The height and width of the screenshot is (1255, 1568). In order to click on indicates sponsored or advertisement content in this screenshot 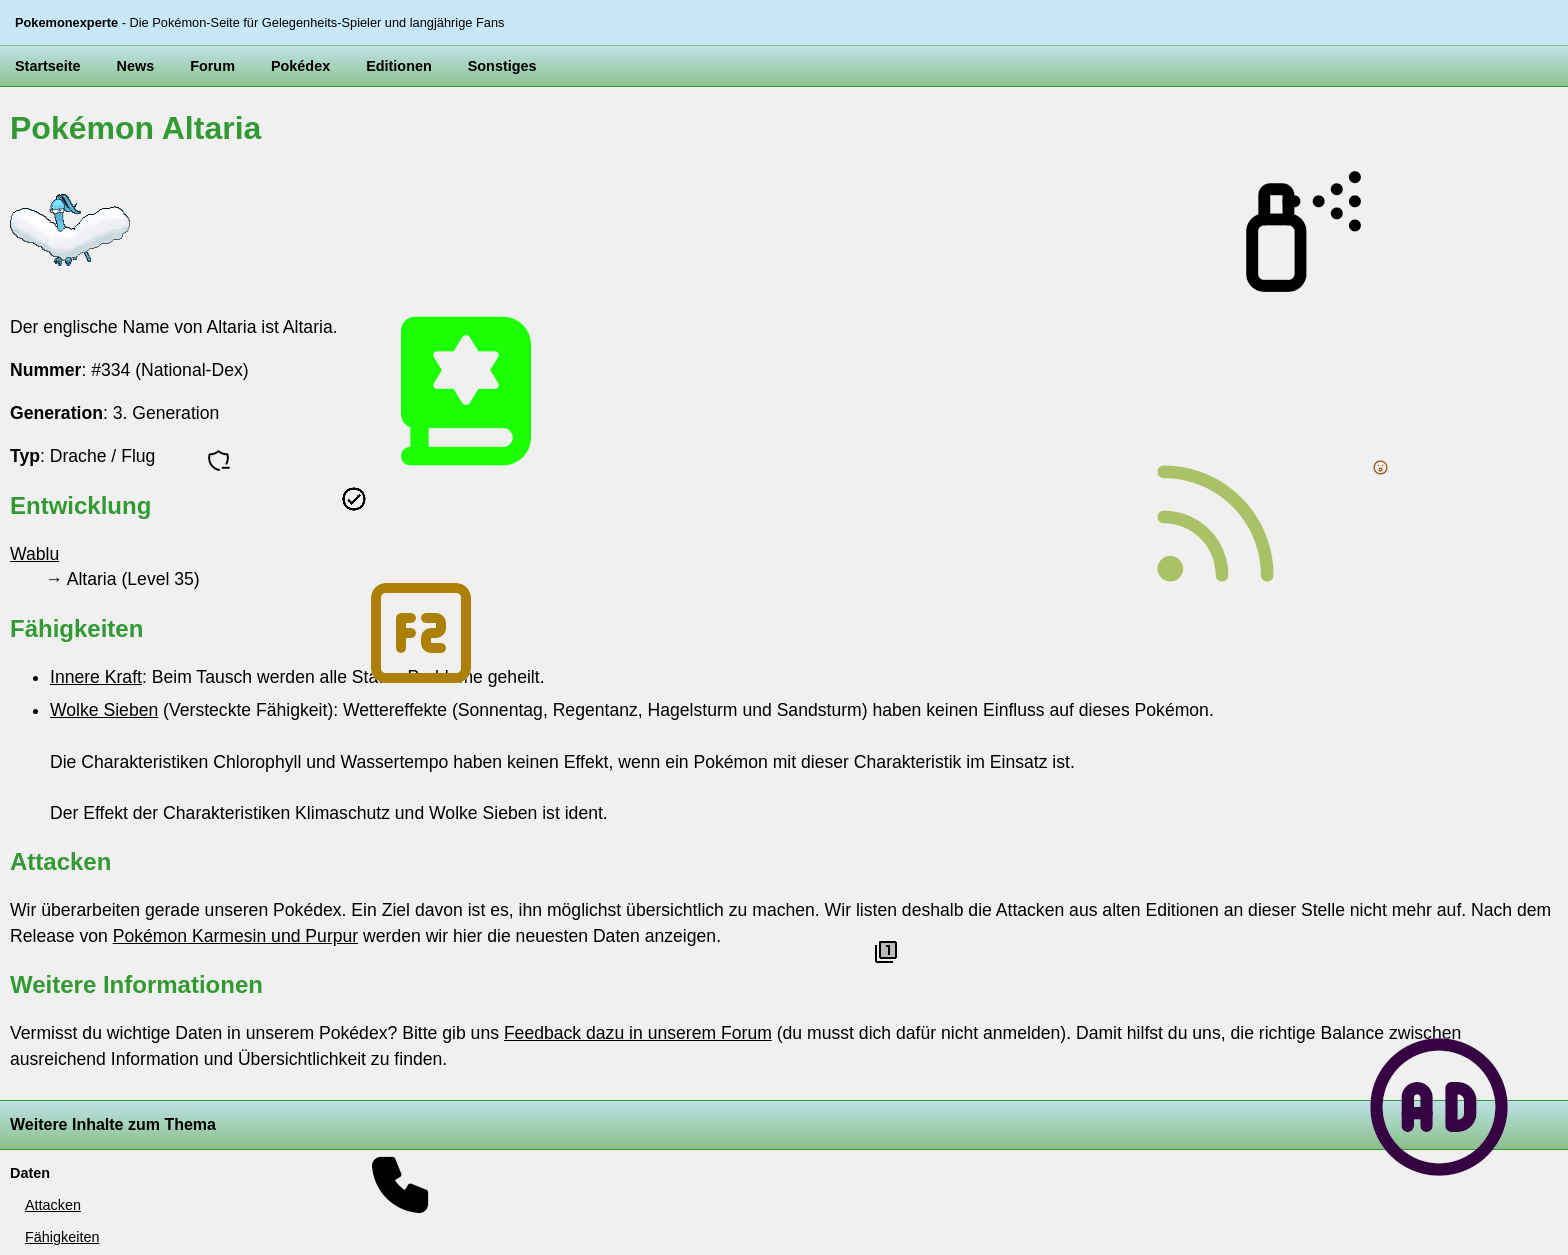, I will do `click(1439, 1107)`.